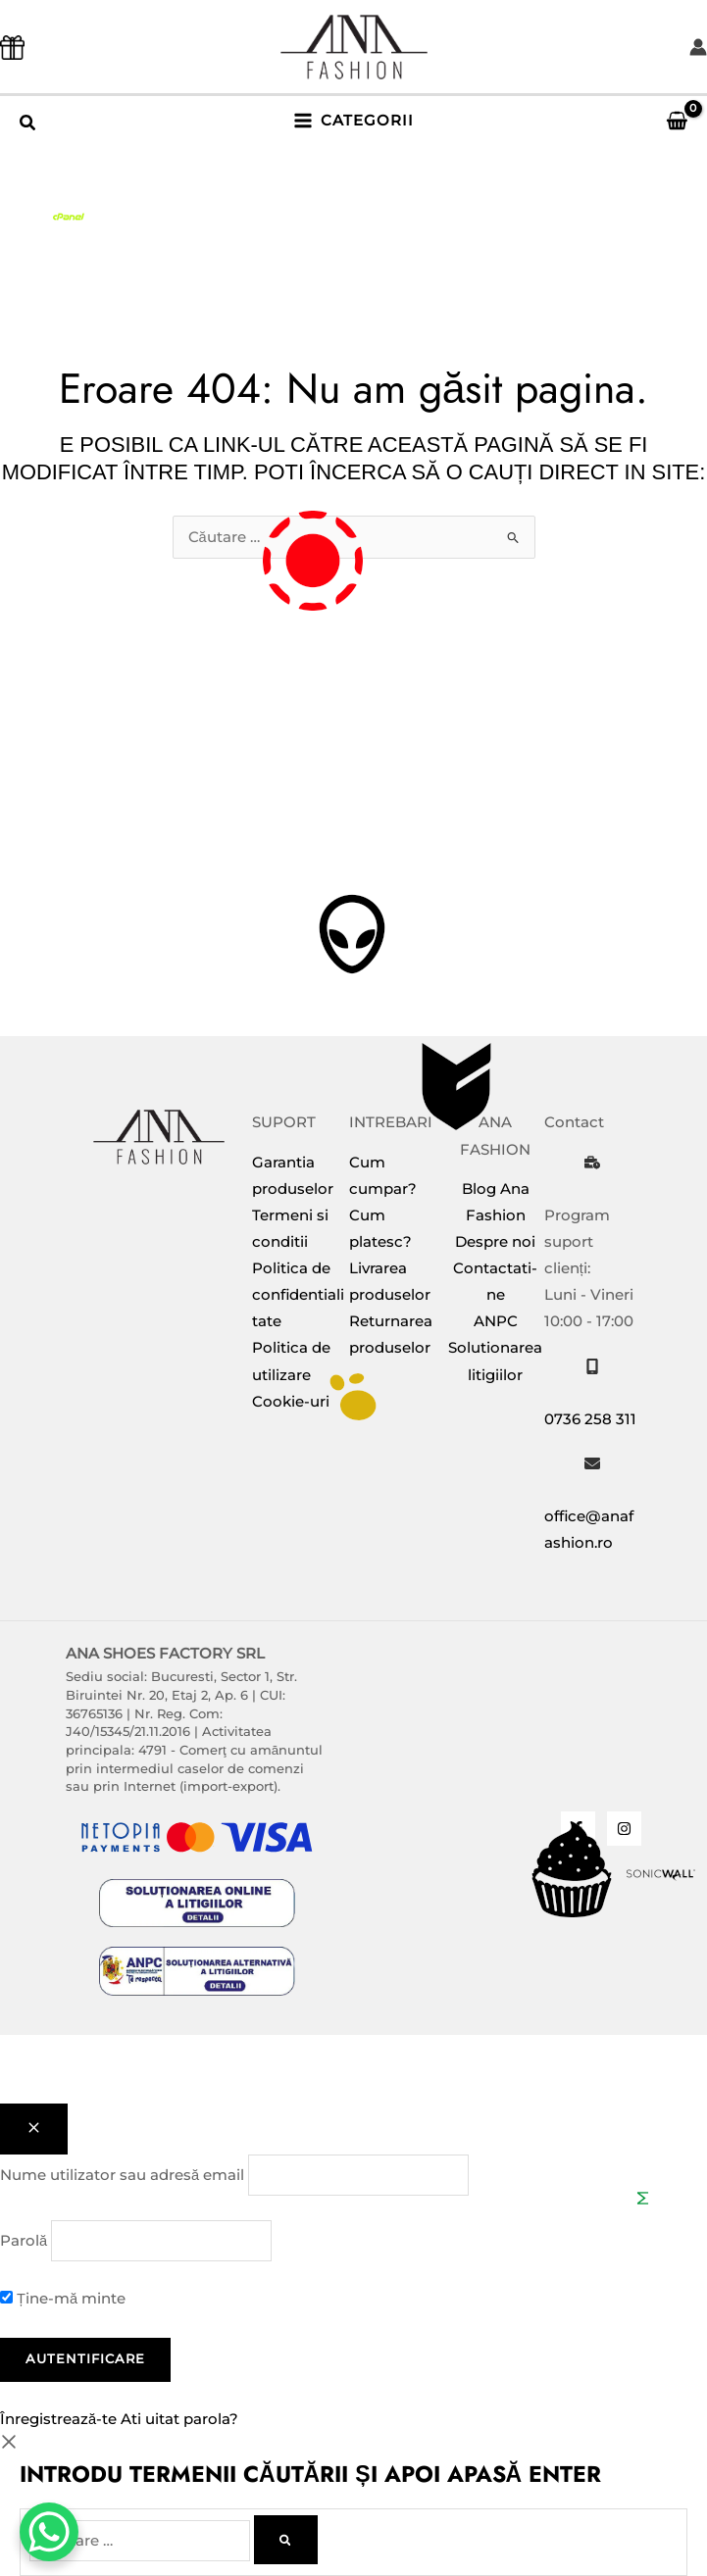 Image resolution: width=707 pixels, height=2576 pixels. I want to click on open Logseq knowledge management app, so click(353, 1397).